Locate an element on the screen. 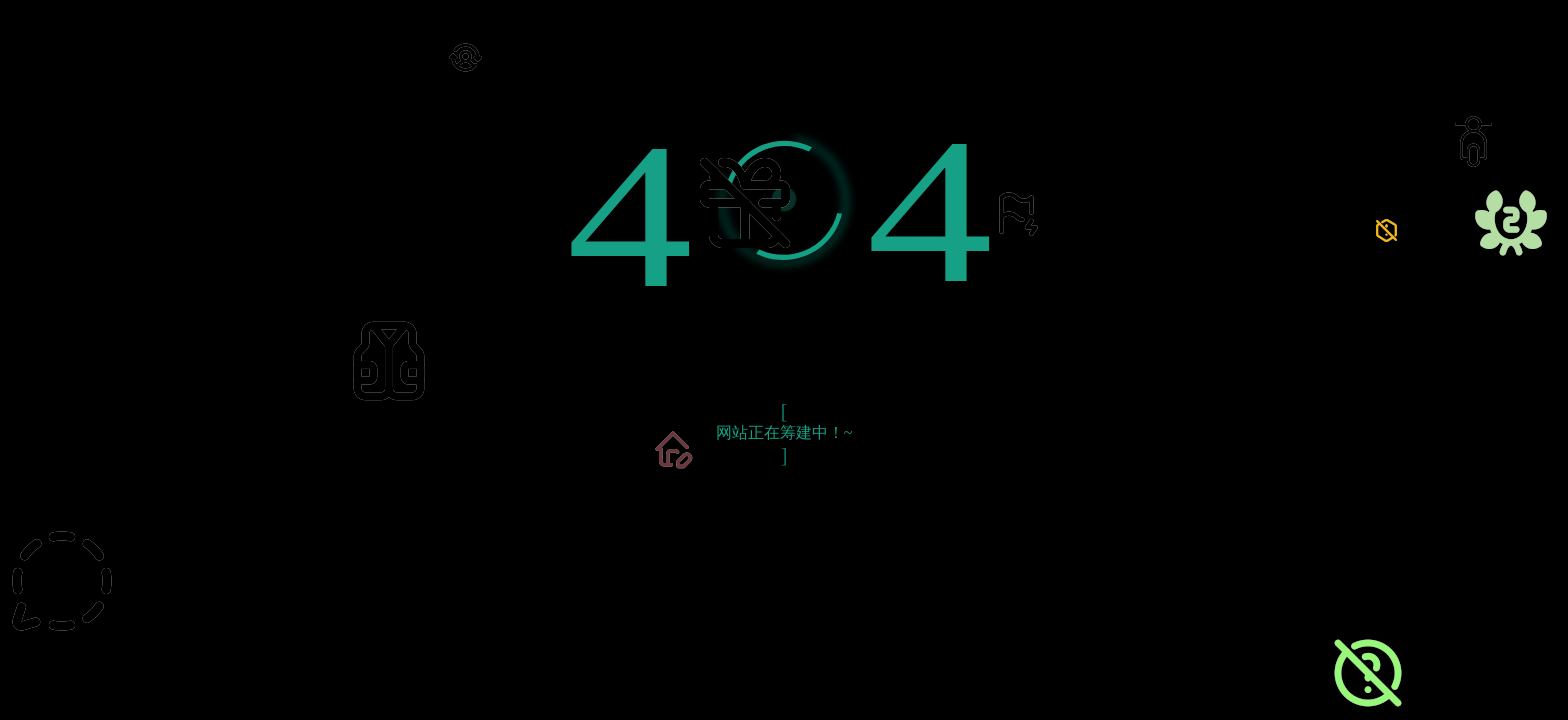 The height and width of the screenshot is (720, 1568). view achievements or awards is located at coordinates (1511, 223).